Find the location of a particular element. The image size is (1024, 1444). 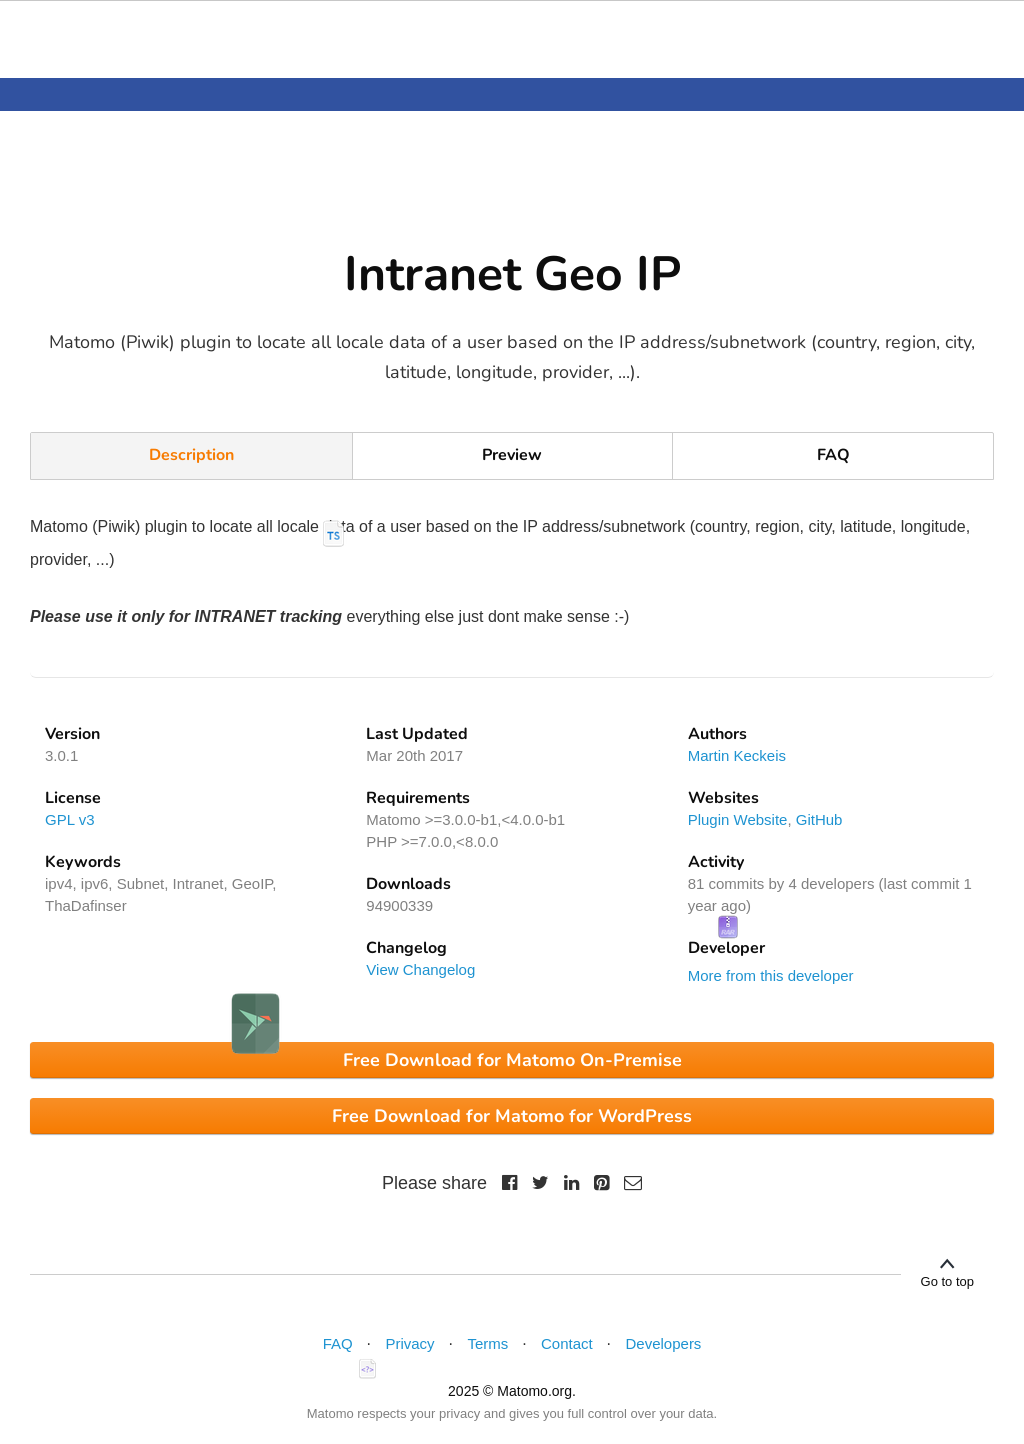

a typescript source code file is located at coordinates (333, 533).